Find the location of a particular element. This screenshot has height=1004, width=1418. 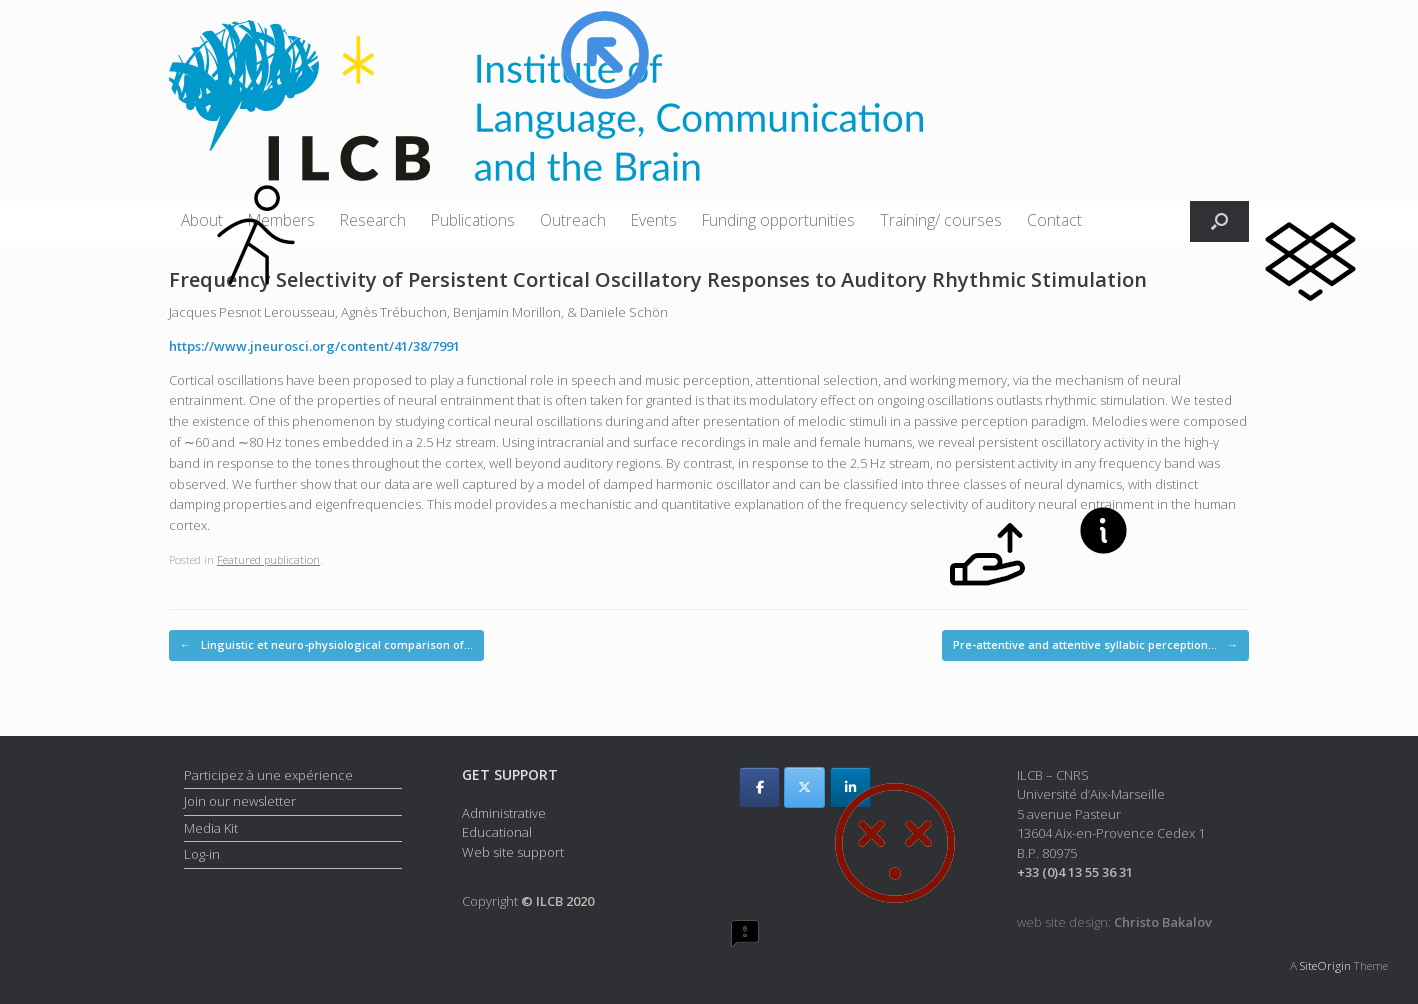

open dropbox cloud storage is located at coordinates (1310, 257).